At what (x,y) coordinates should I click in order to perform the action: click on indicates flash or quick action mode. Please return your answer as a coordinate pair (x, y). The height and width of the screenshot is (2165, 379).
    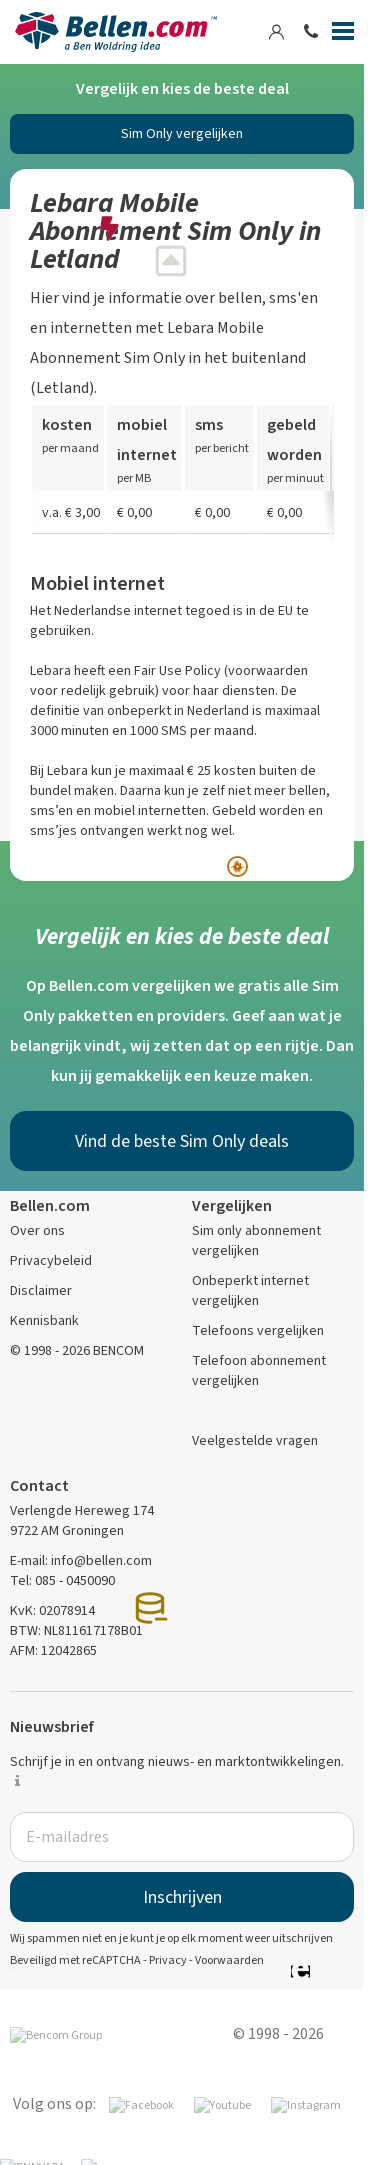
    Looking at the image, I should click on (109, 228).